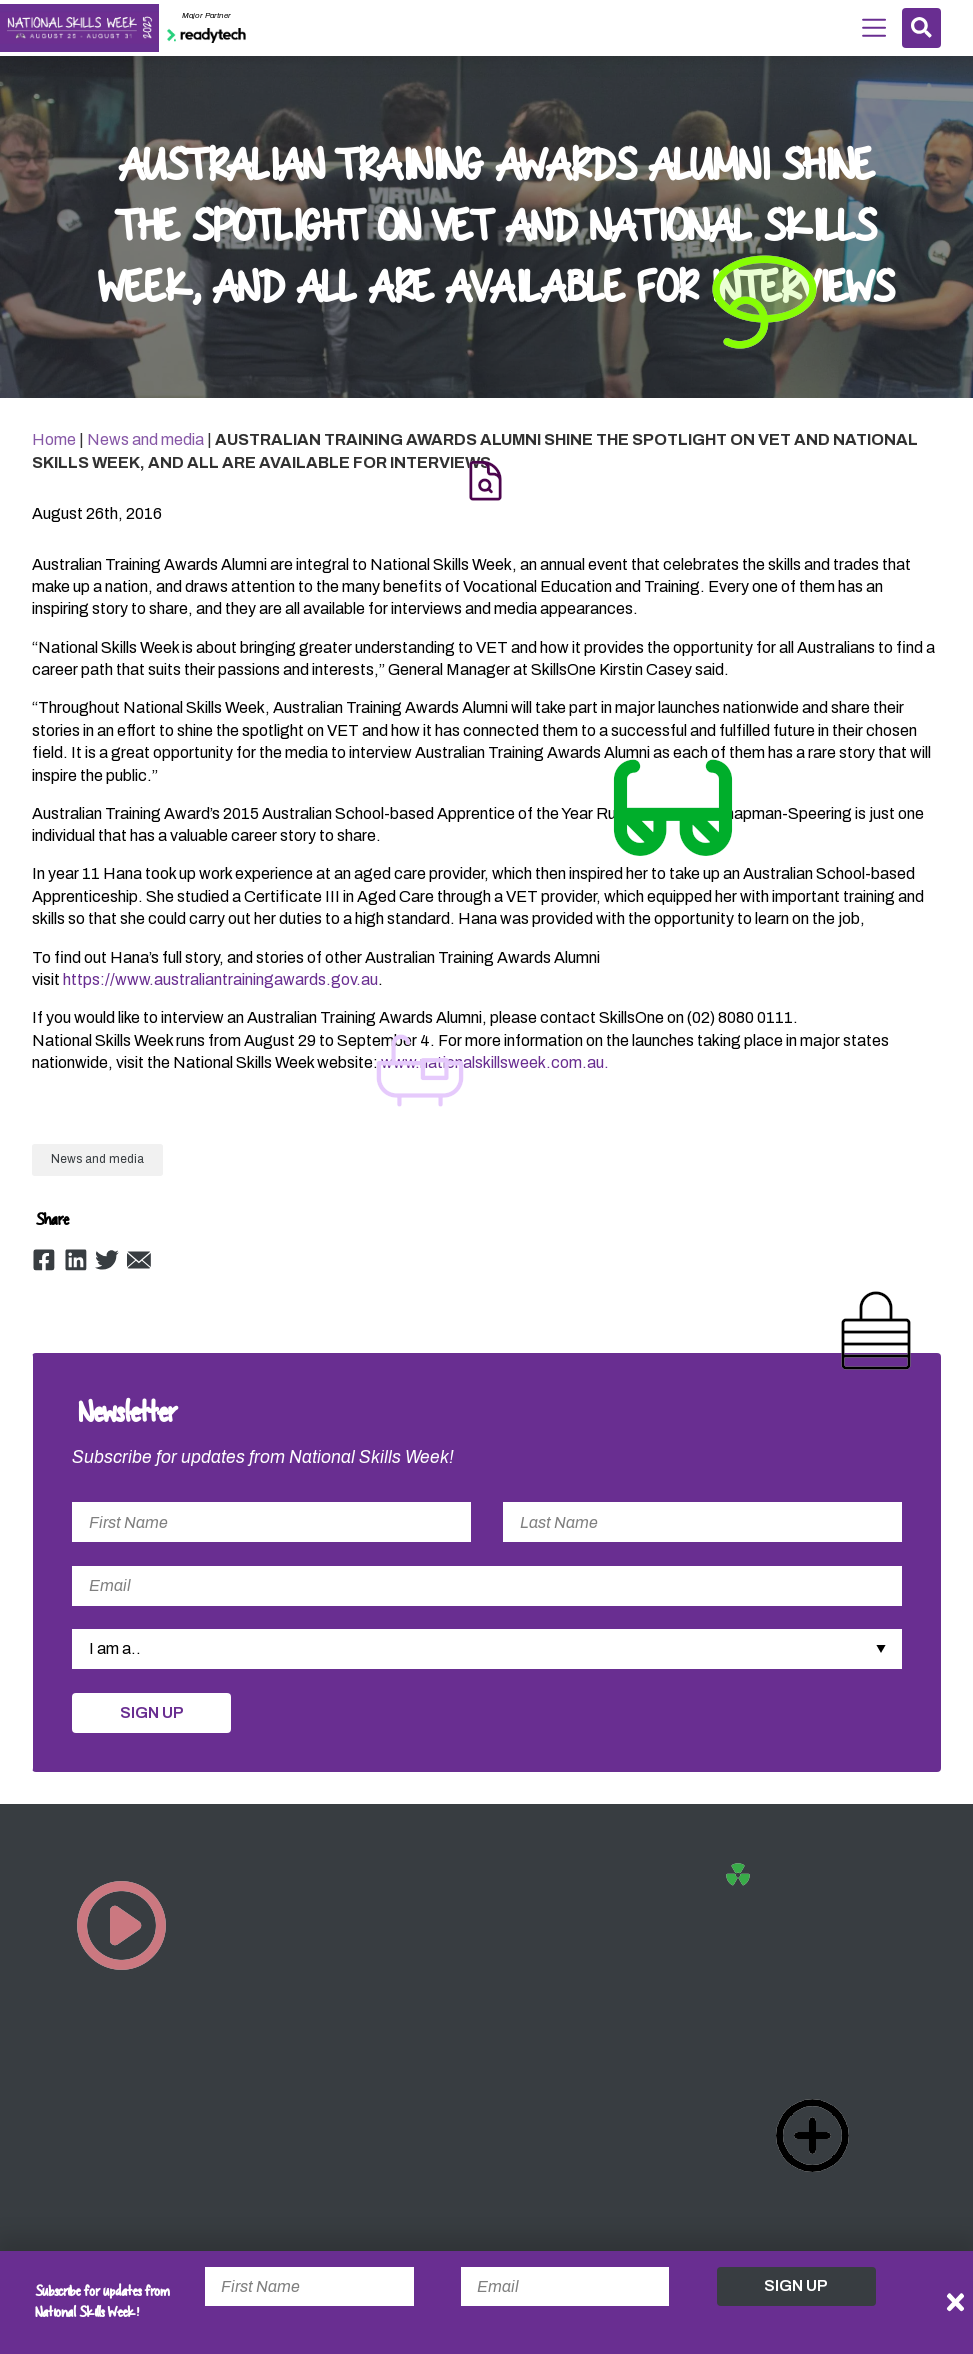 The height and width of the screenshot is (2354, 973). What do you see at coordinates (420, 1072) in the screenshot?
I see `indicates bathroom amenities available` at bounding box center [420, 1072].